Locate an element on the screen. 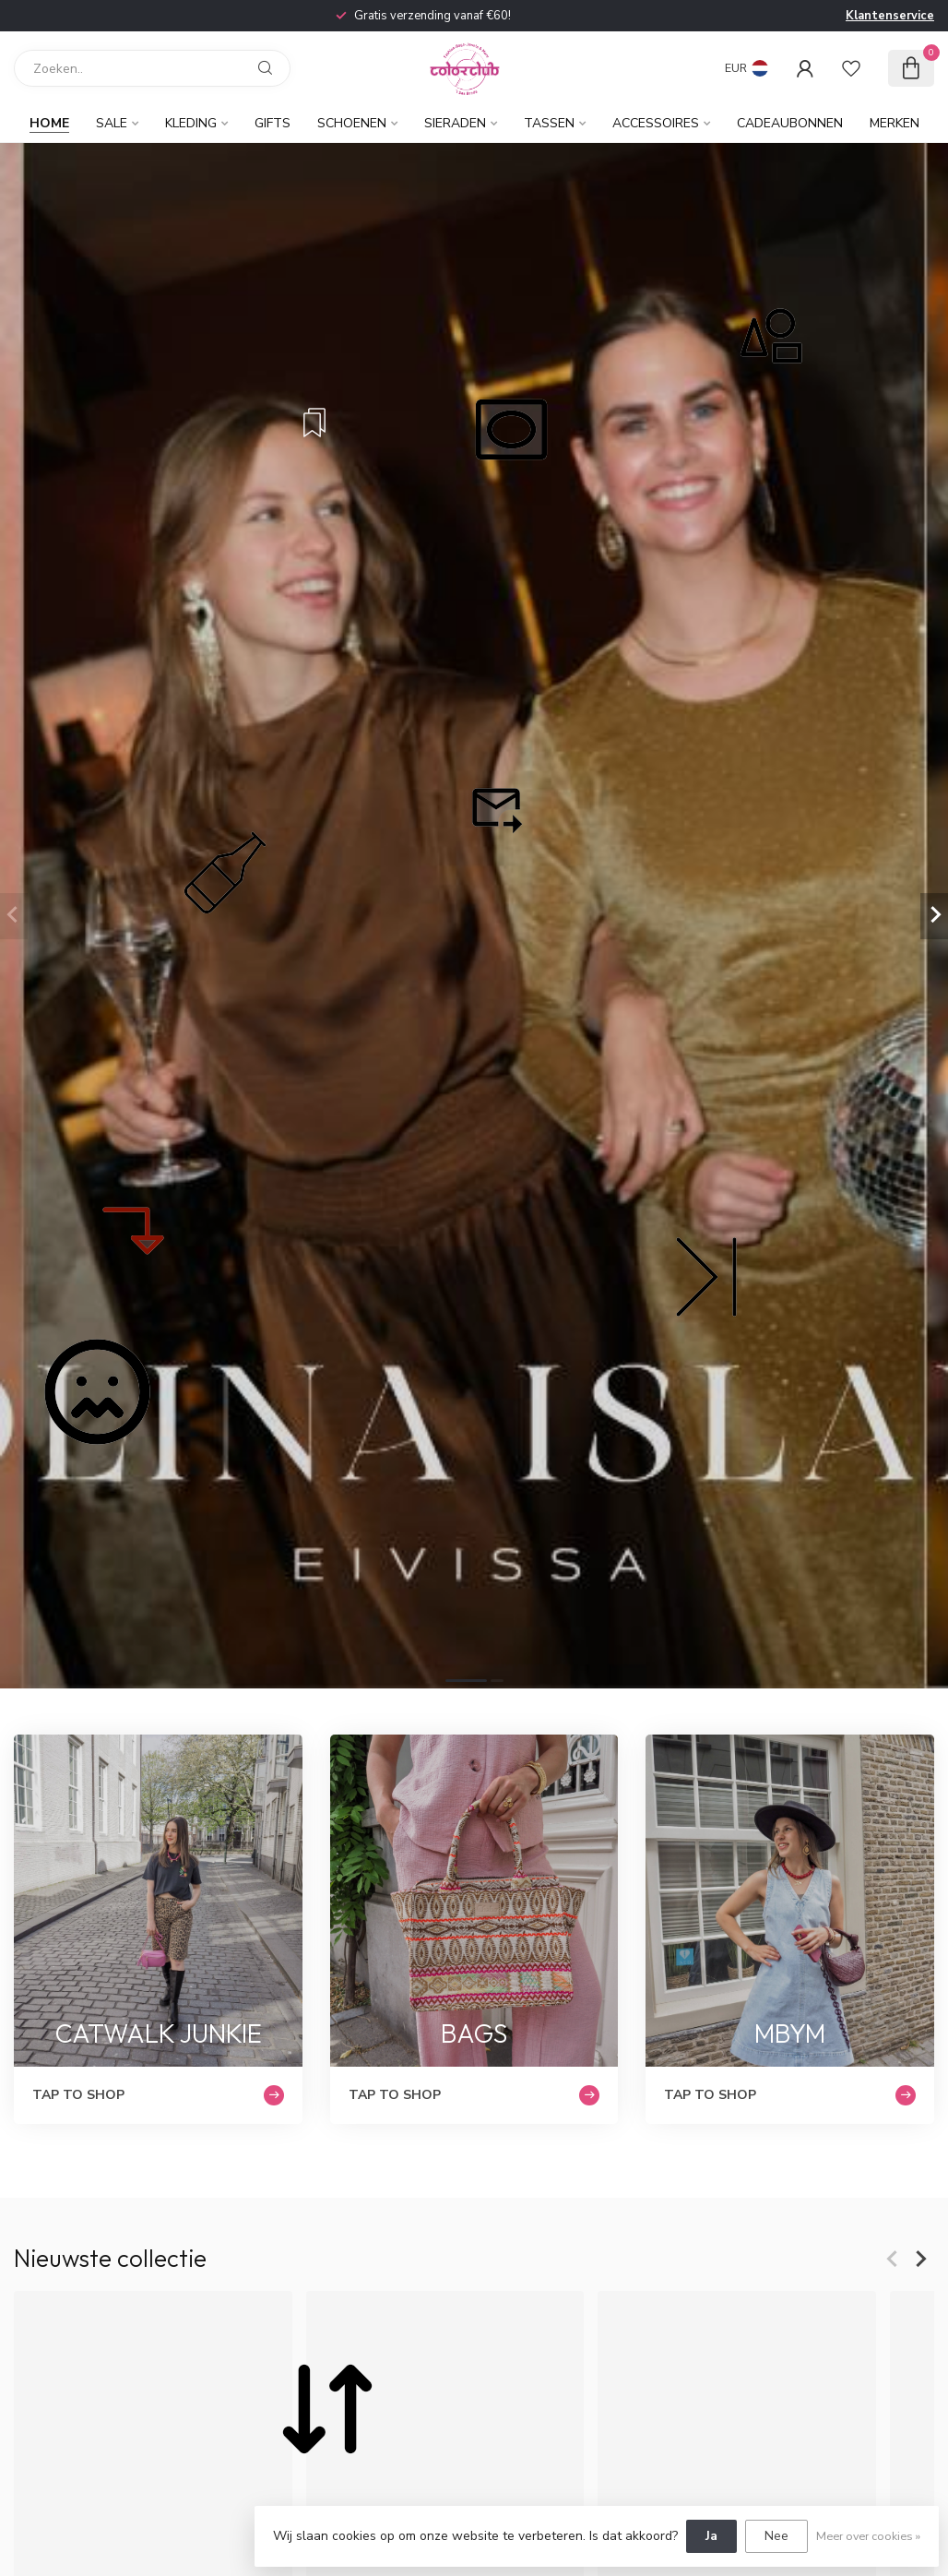  indicates user is feeling anxious or nervous is located at coordinates (97, 1391).